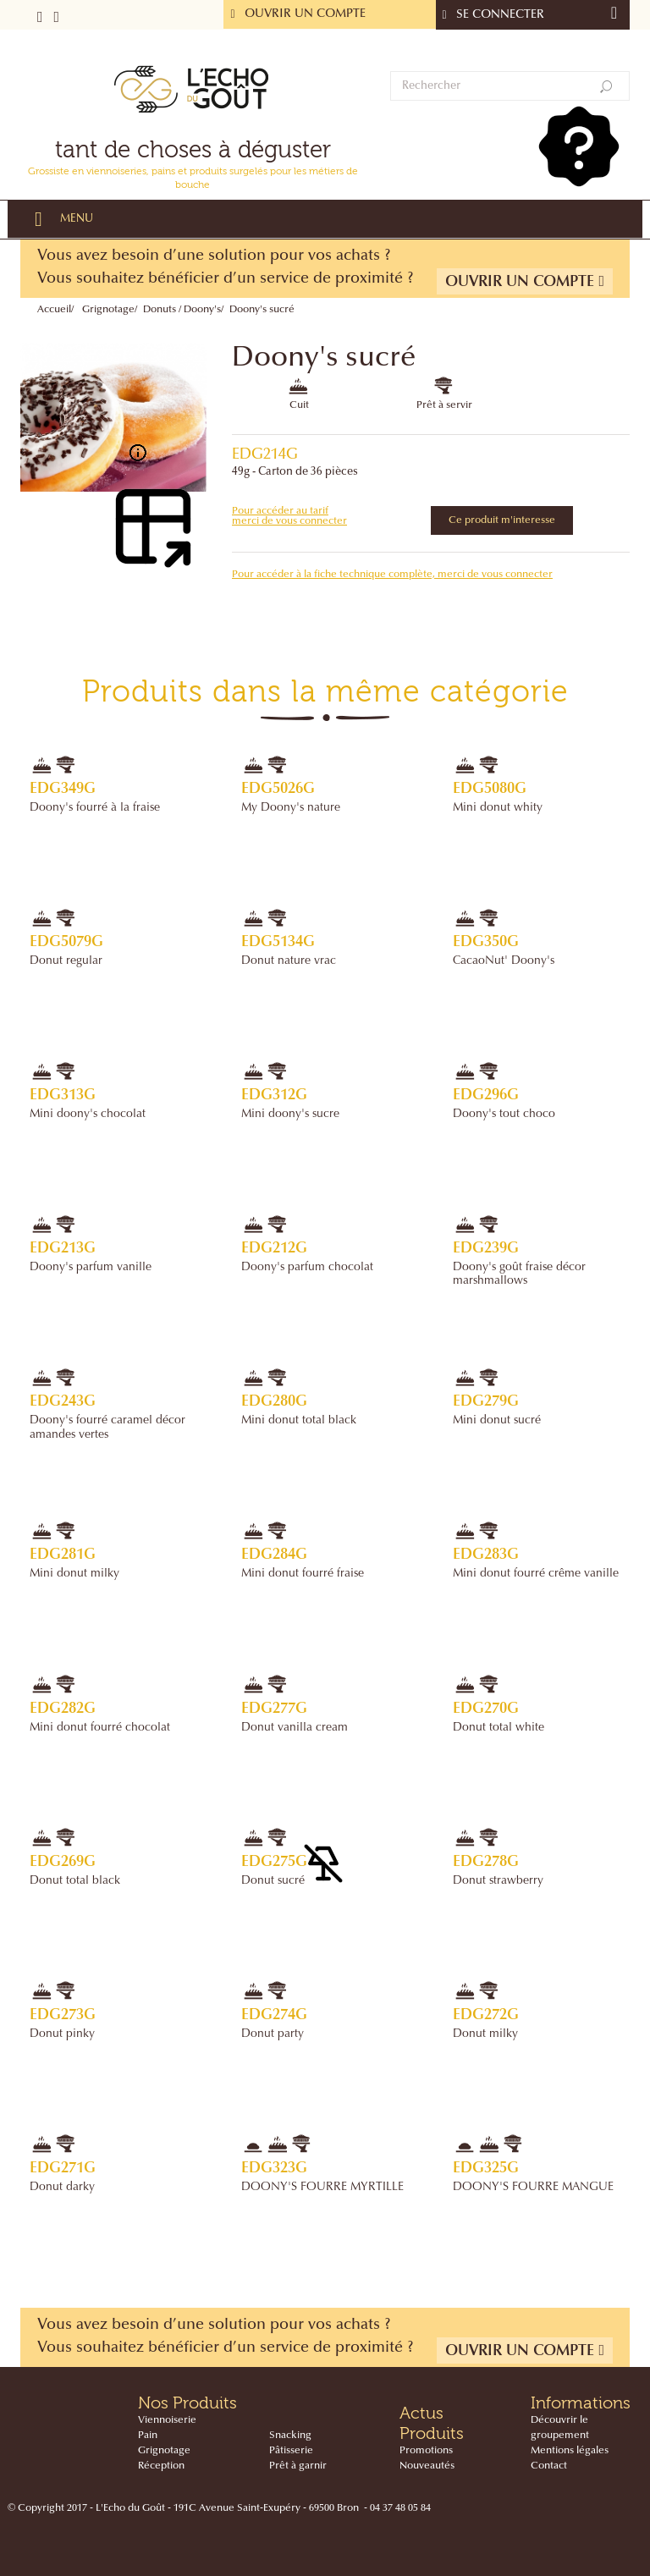 The width and height of the screenshot is (650, 2576). Describe the element at coordinates (323, 1863) in the screenshot. I see `turn off desk lamp` at that location.